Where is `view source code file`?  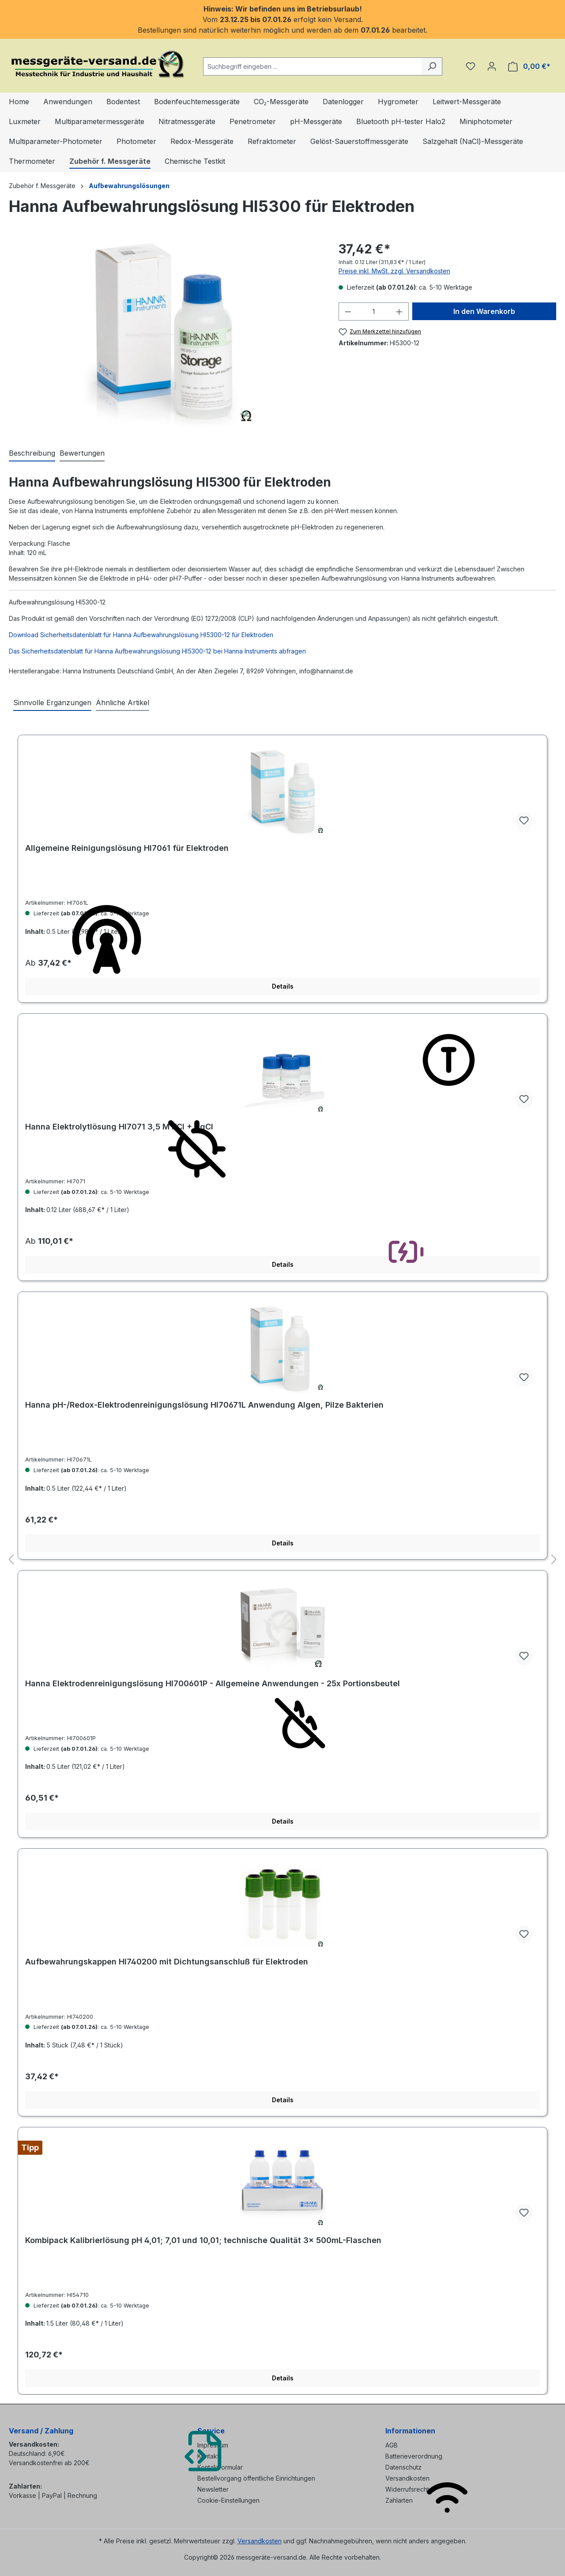 view source code file is located at coordinates (205, 2451).